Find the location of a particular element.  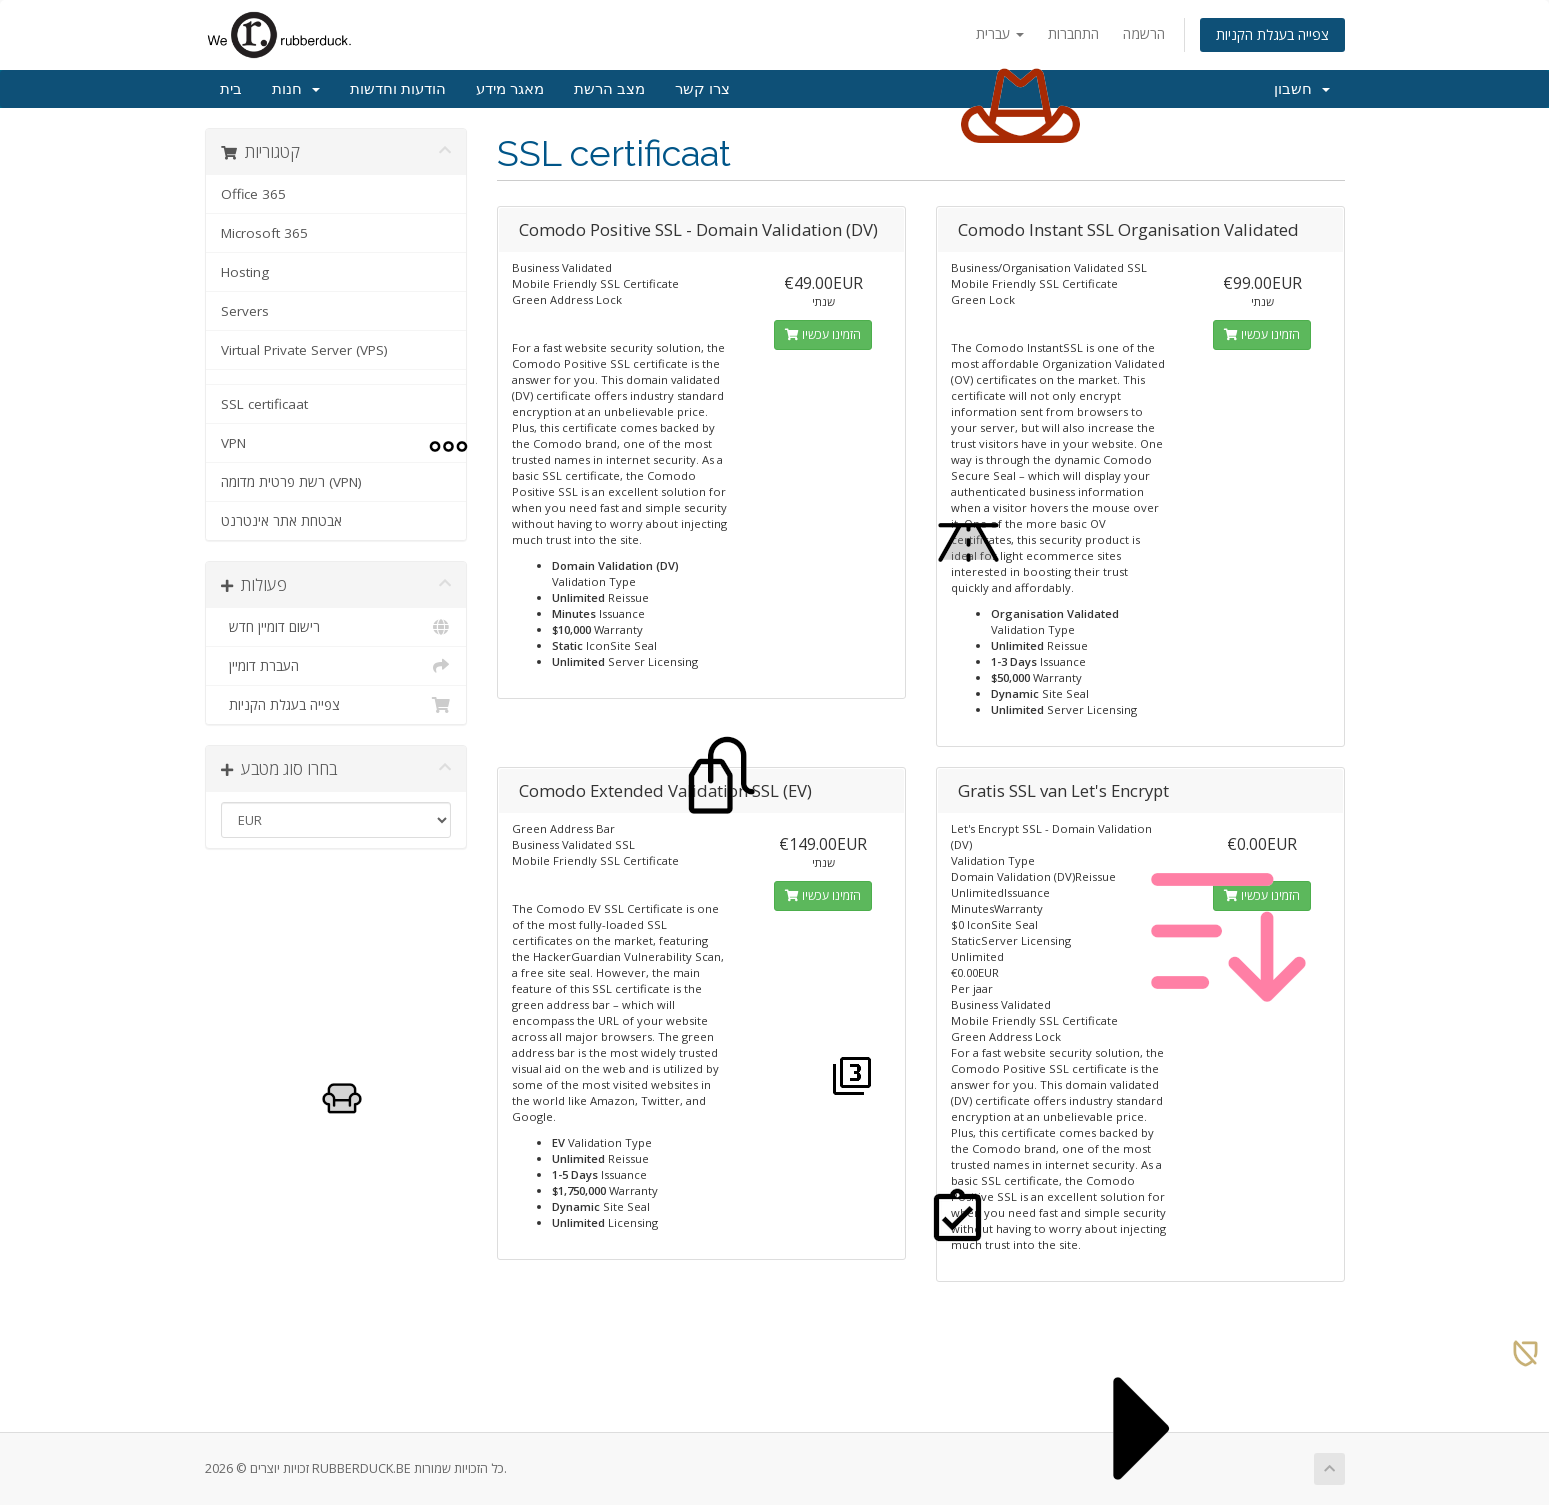

navigate to the next item or screen is located at coordinates (1136, 1428).